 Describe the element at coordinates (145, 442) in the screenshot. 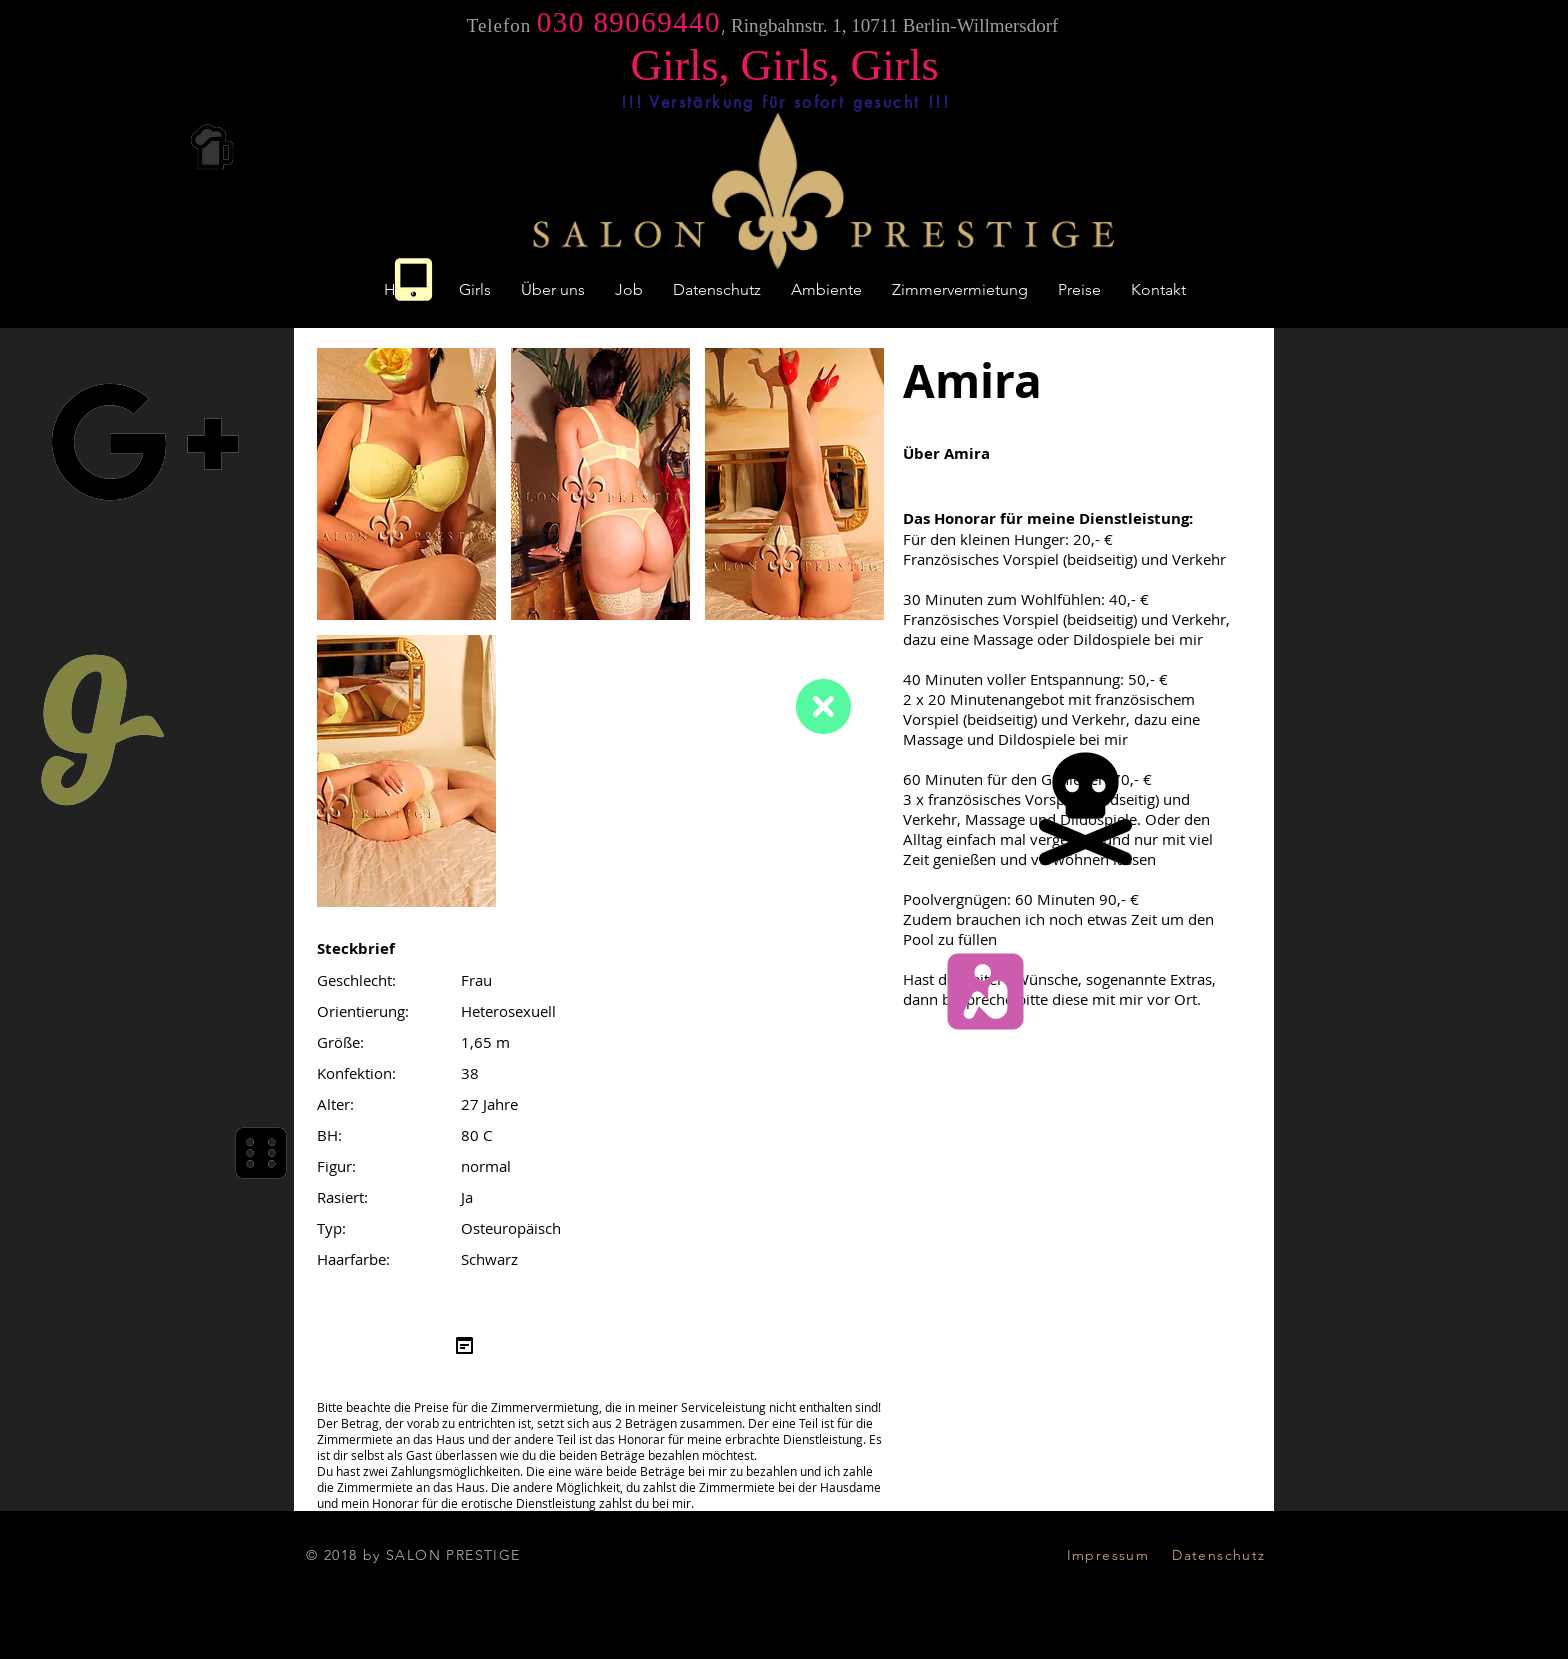

I see `google+ social media logo` at that location.